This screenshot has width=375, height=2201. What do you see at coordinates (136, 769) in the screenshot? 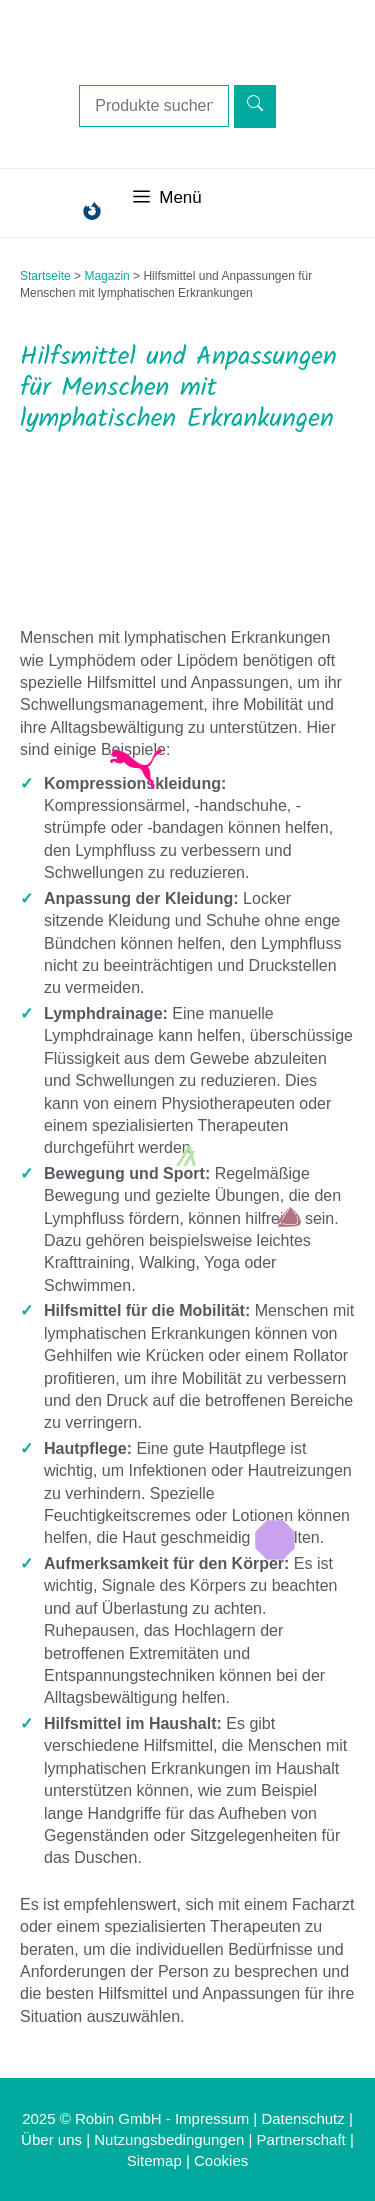
I see `visit the Puma website or app` at bounding box center [136, 769].